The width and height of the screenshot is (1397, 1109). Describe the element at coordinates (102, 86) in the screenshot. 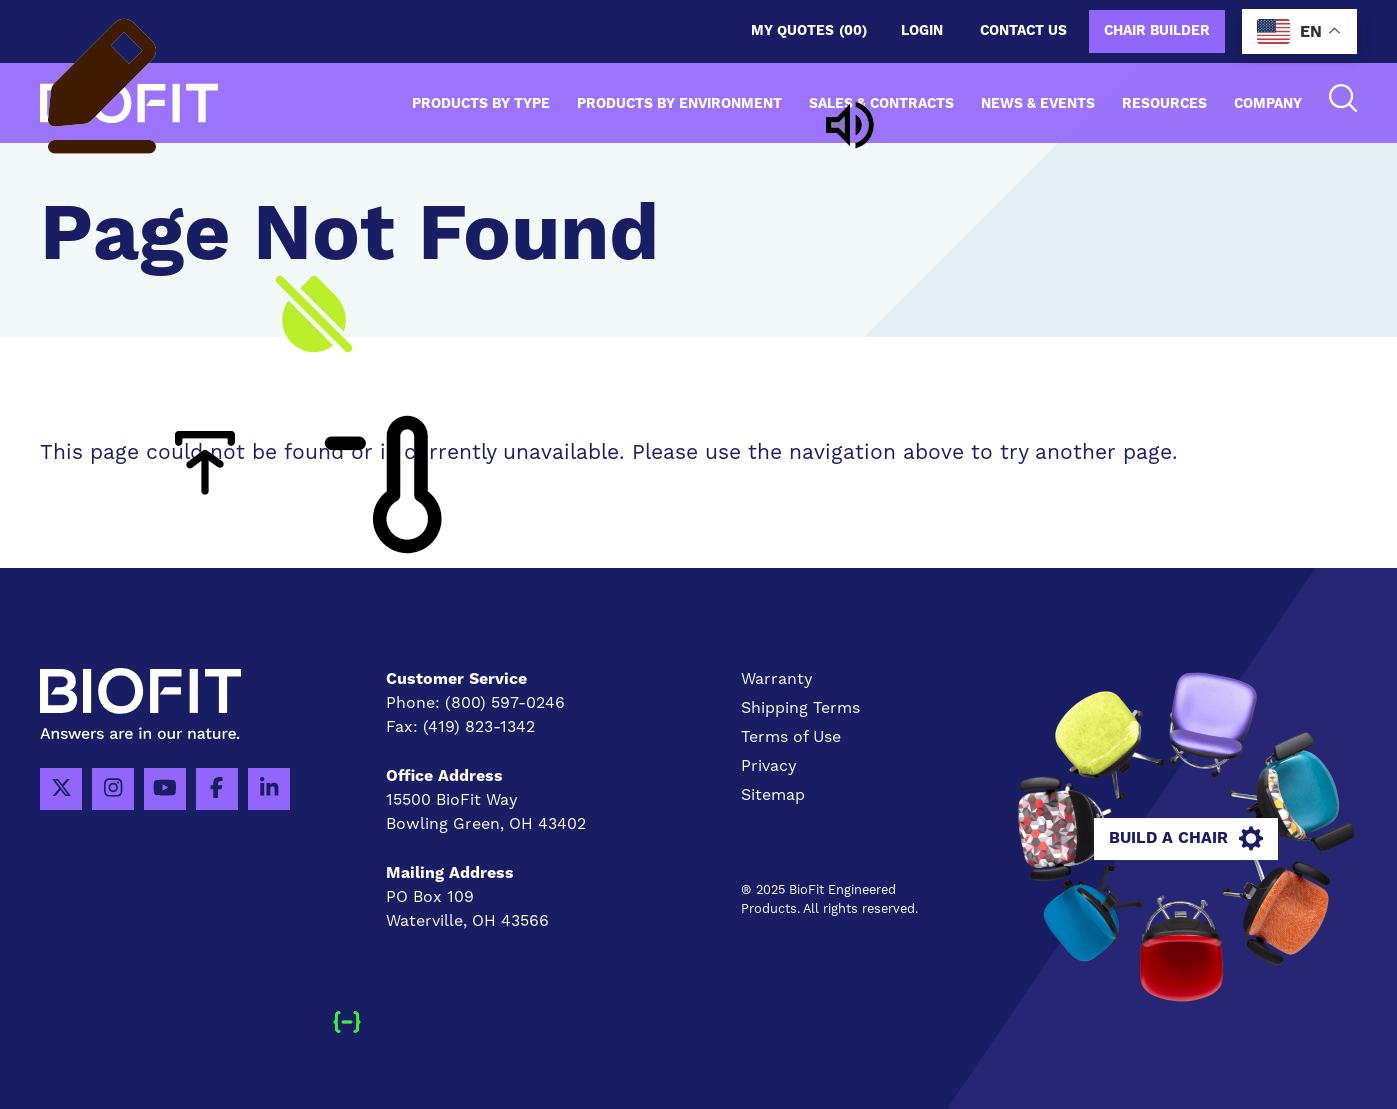

I see `edit content or text` at that location.